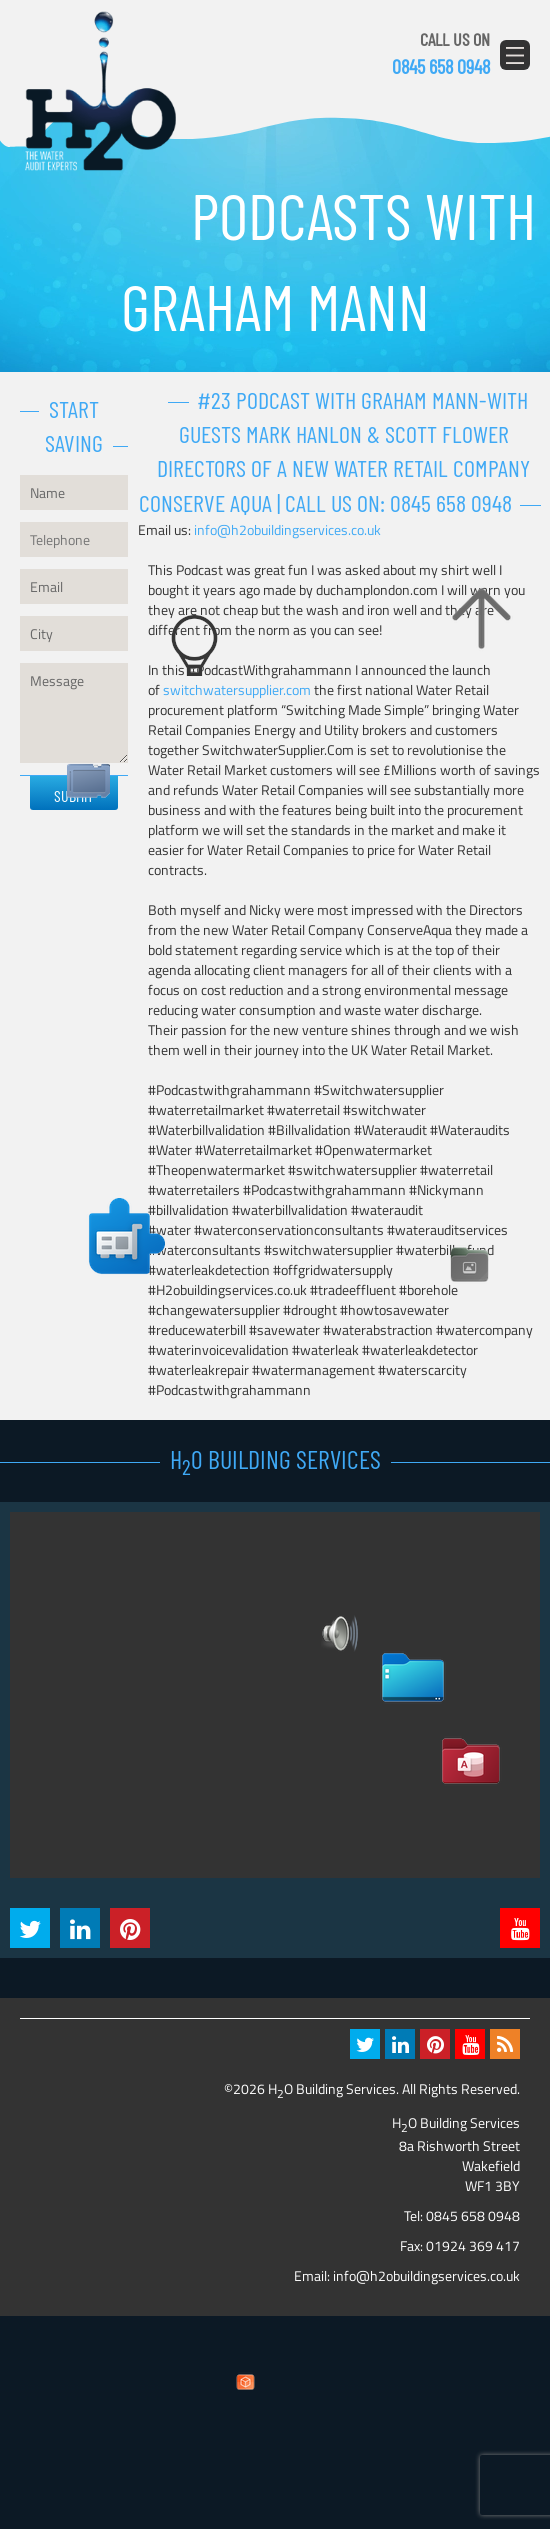  What do you see at coordinates (470, 1762) in the screenshot?
I see `folder containing microsoft access database files` at bounding box center [470, 1762].